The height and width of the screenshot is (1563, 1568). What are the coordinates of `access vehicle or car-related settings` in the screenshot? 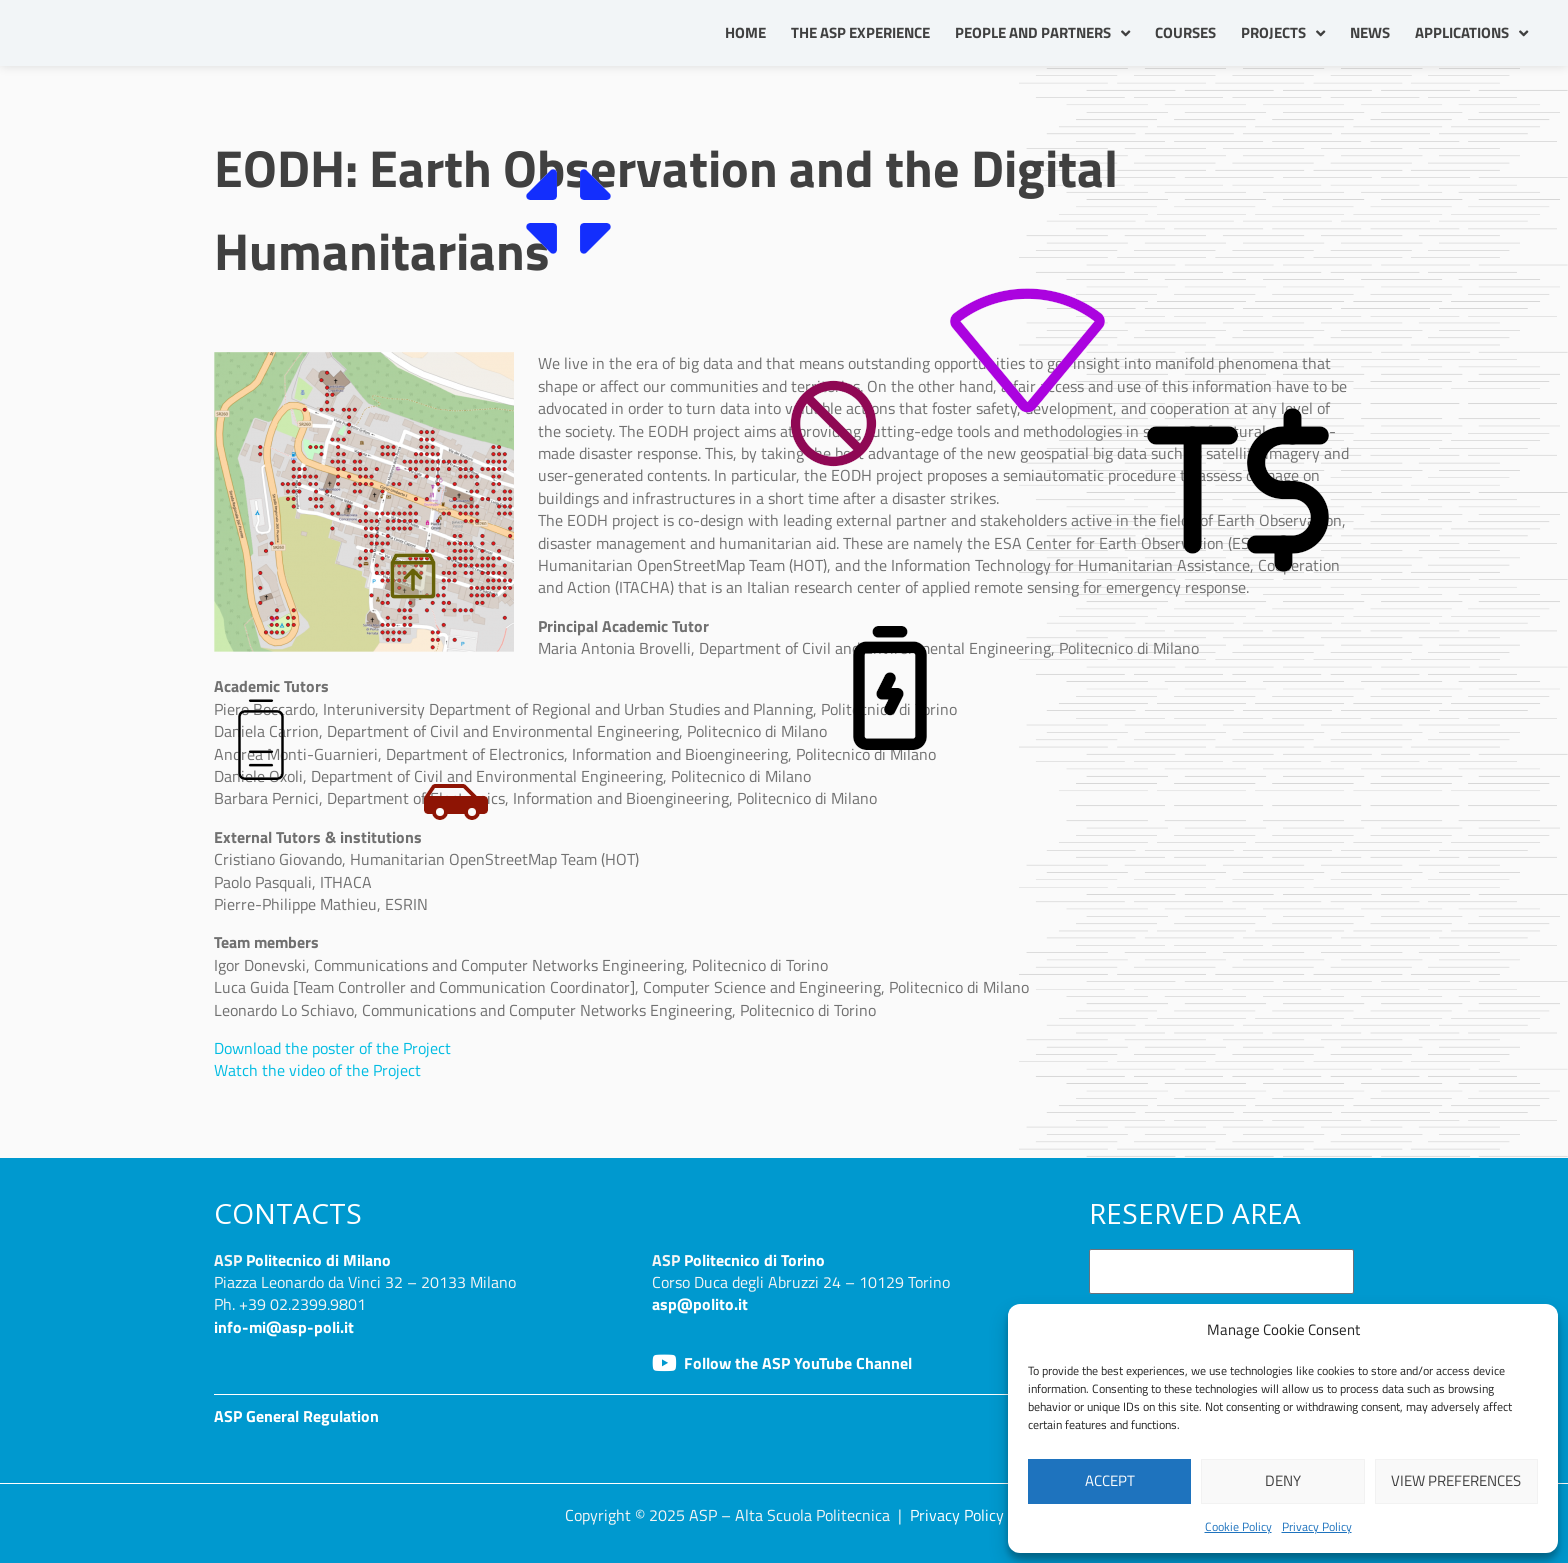 It's located at (456, 800).